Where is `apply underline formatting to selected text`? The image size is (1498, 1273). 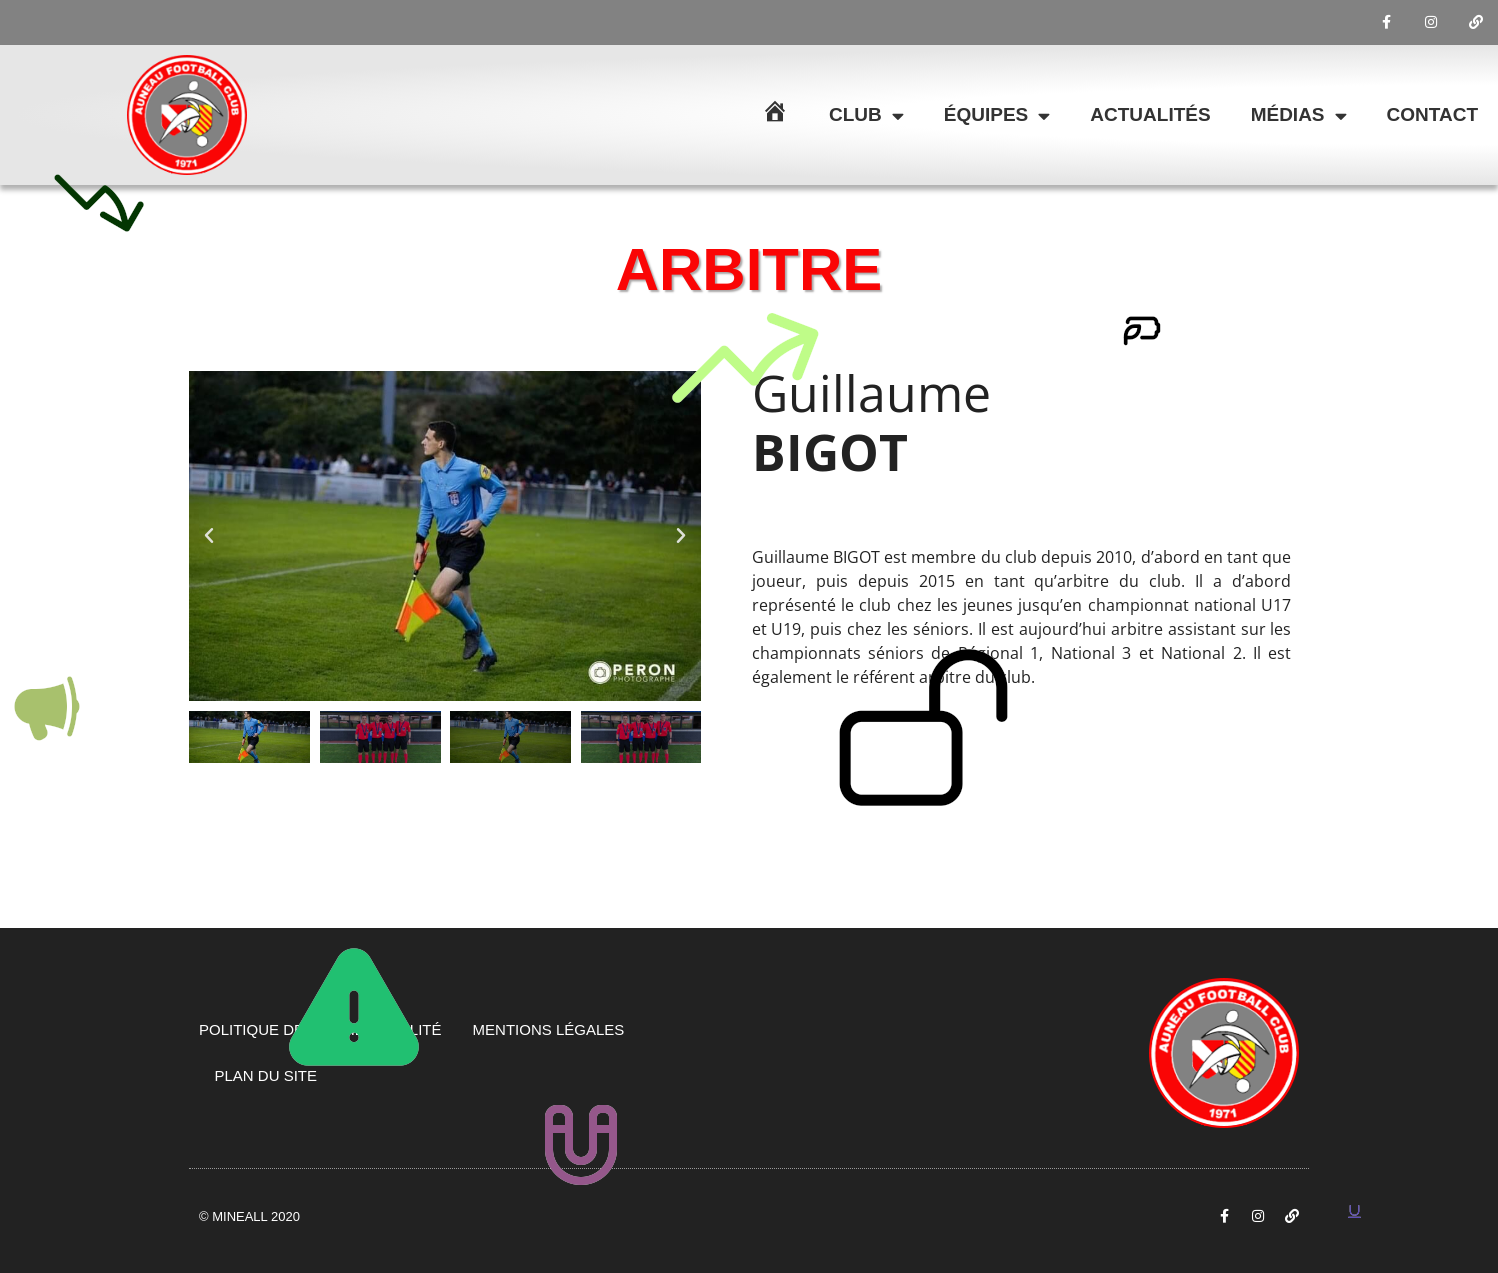 apply underline formatting to selected text is located at coordinates (1354, 1211).